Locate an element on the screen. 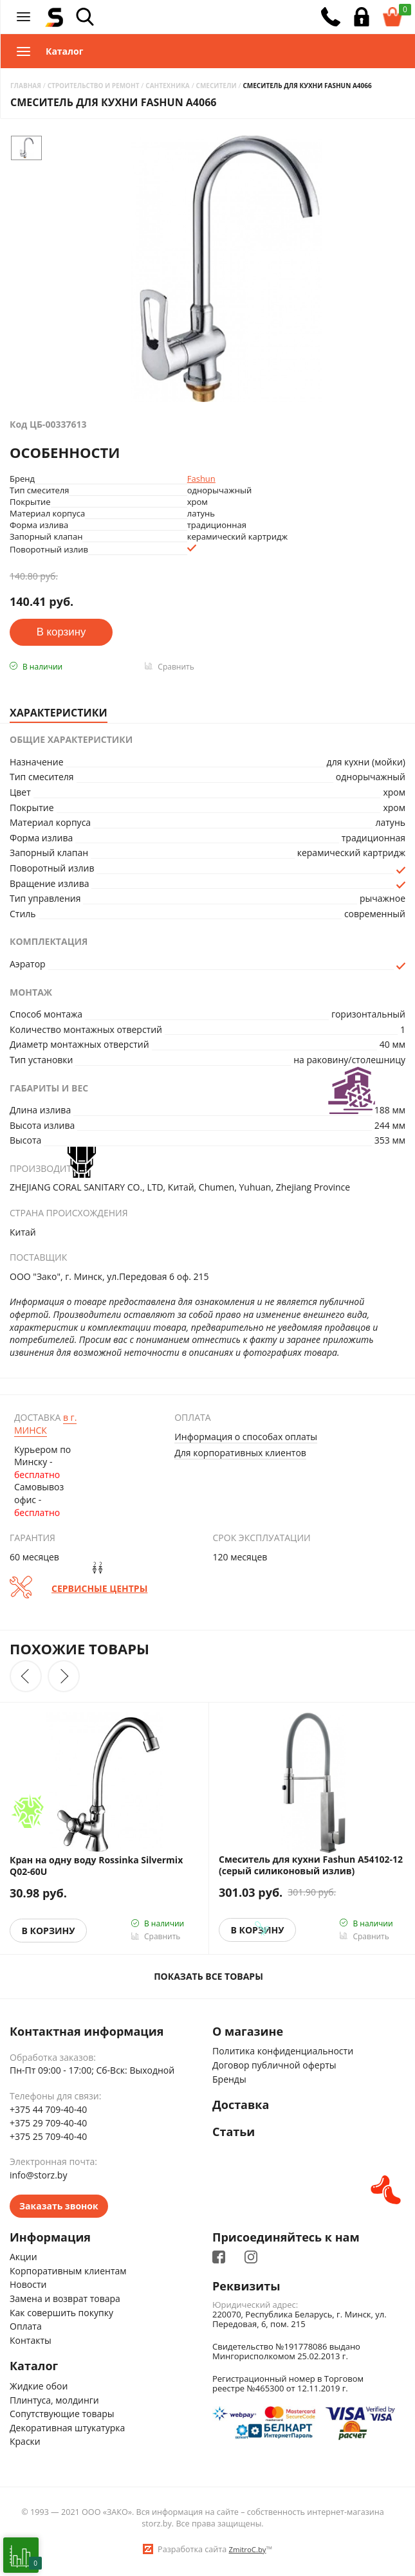  access water mill building or production facility is located at coordinates (351, 1090).